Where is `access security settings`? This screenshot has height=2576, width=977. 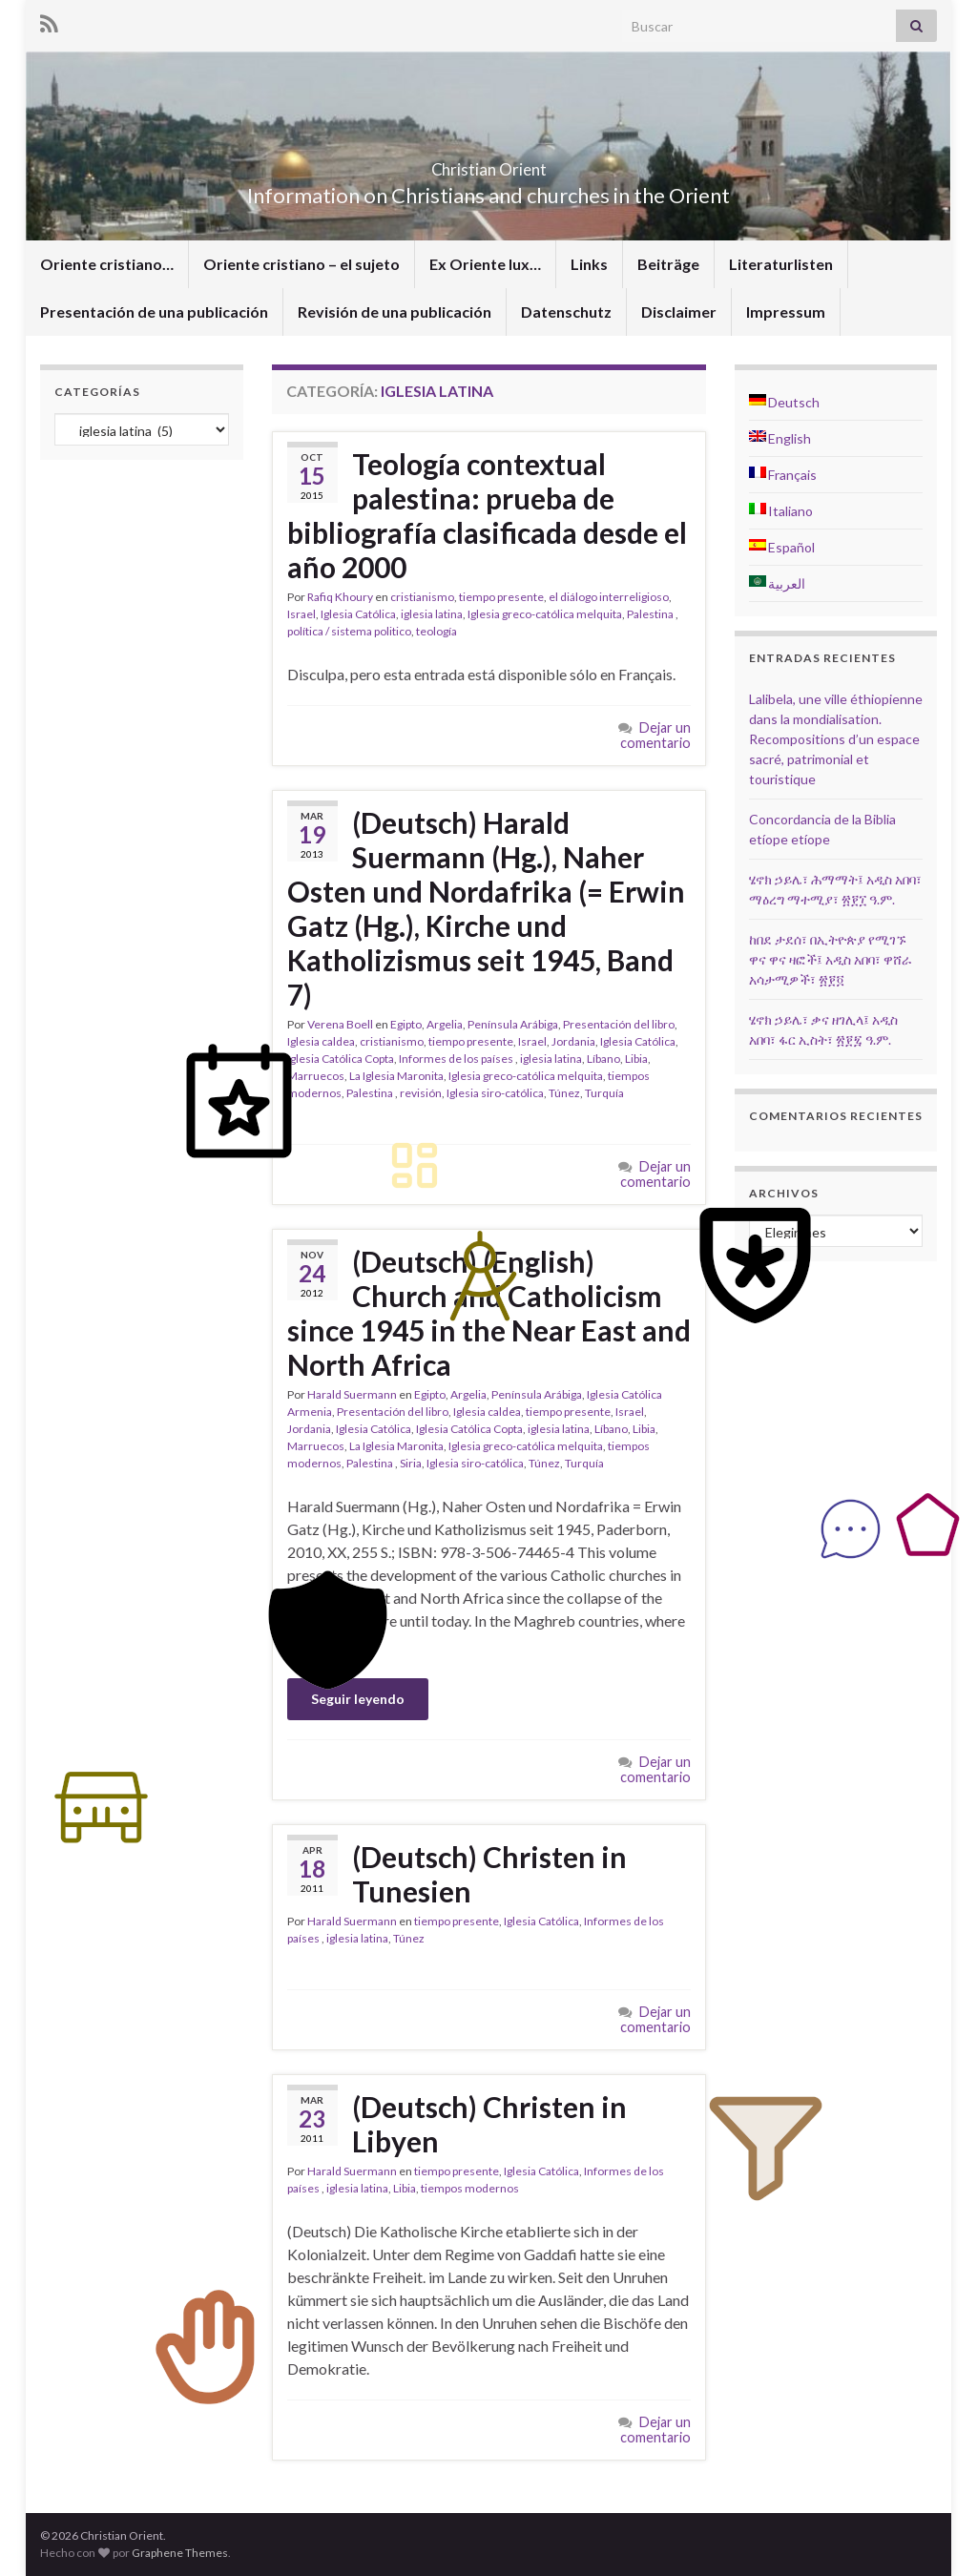 access security settings is located at coordinates (327, 1630).